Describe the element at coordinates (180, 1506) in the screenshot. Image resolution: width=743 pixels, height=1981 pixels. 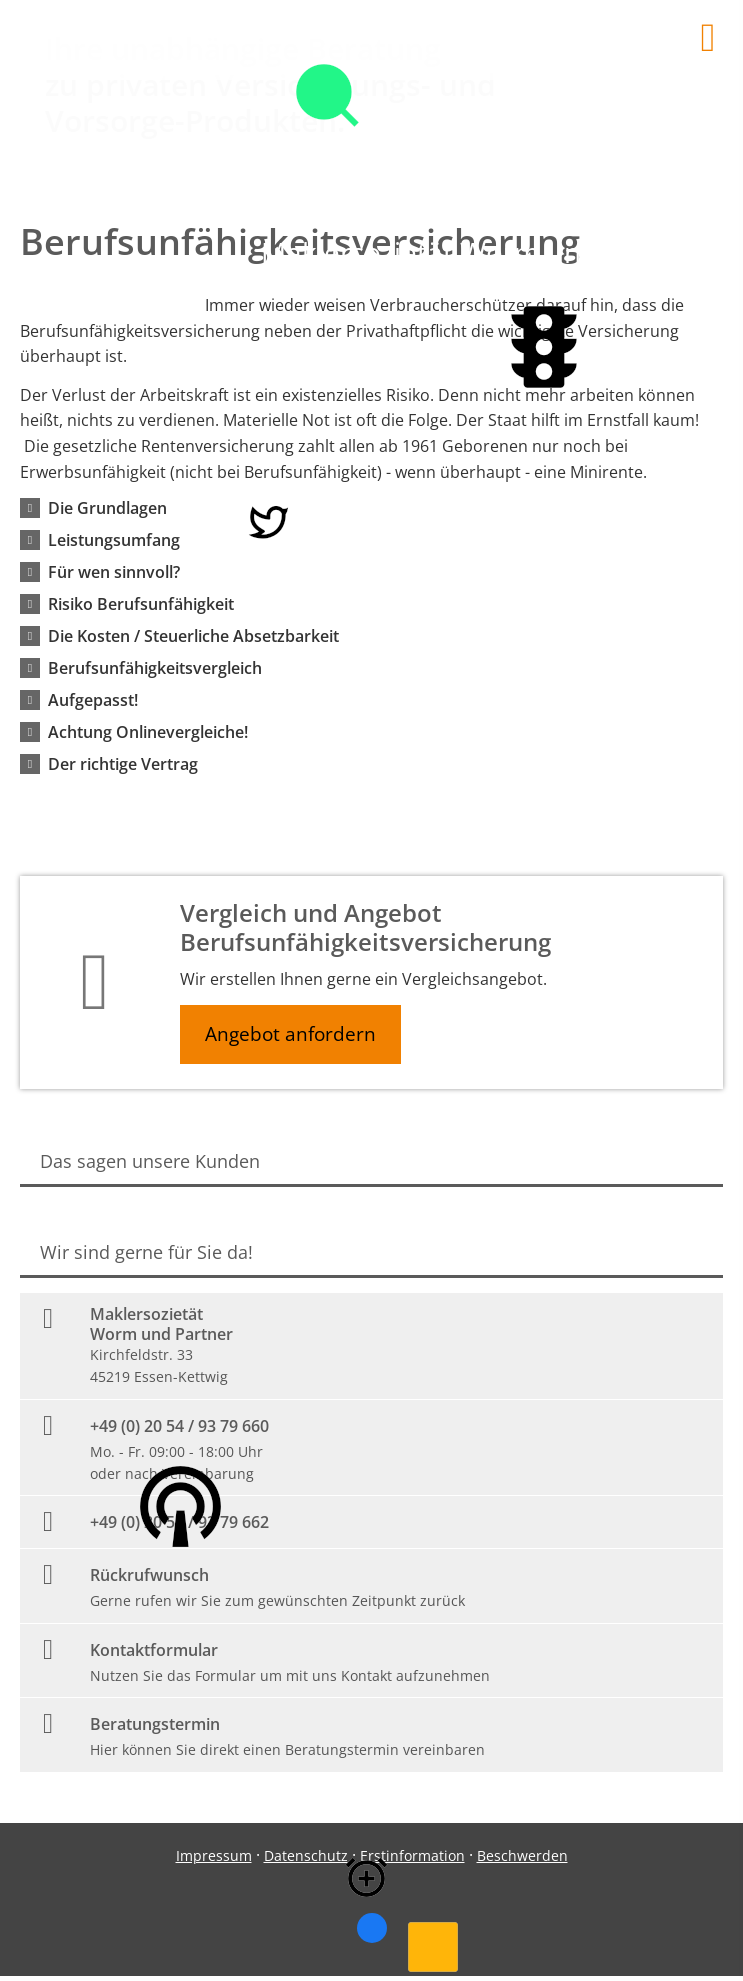
I see `indicates network or signal strength` at that location.